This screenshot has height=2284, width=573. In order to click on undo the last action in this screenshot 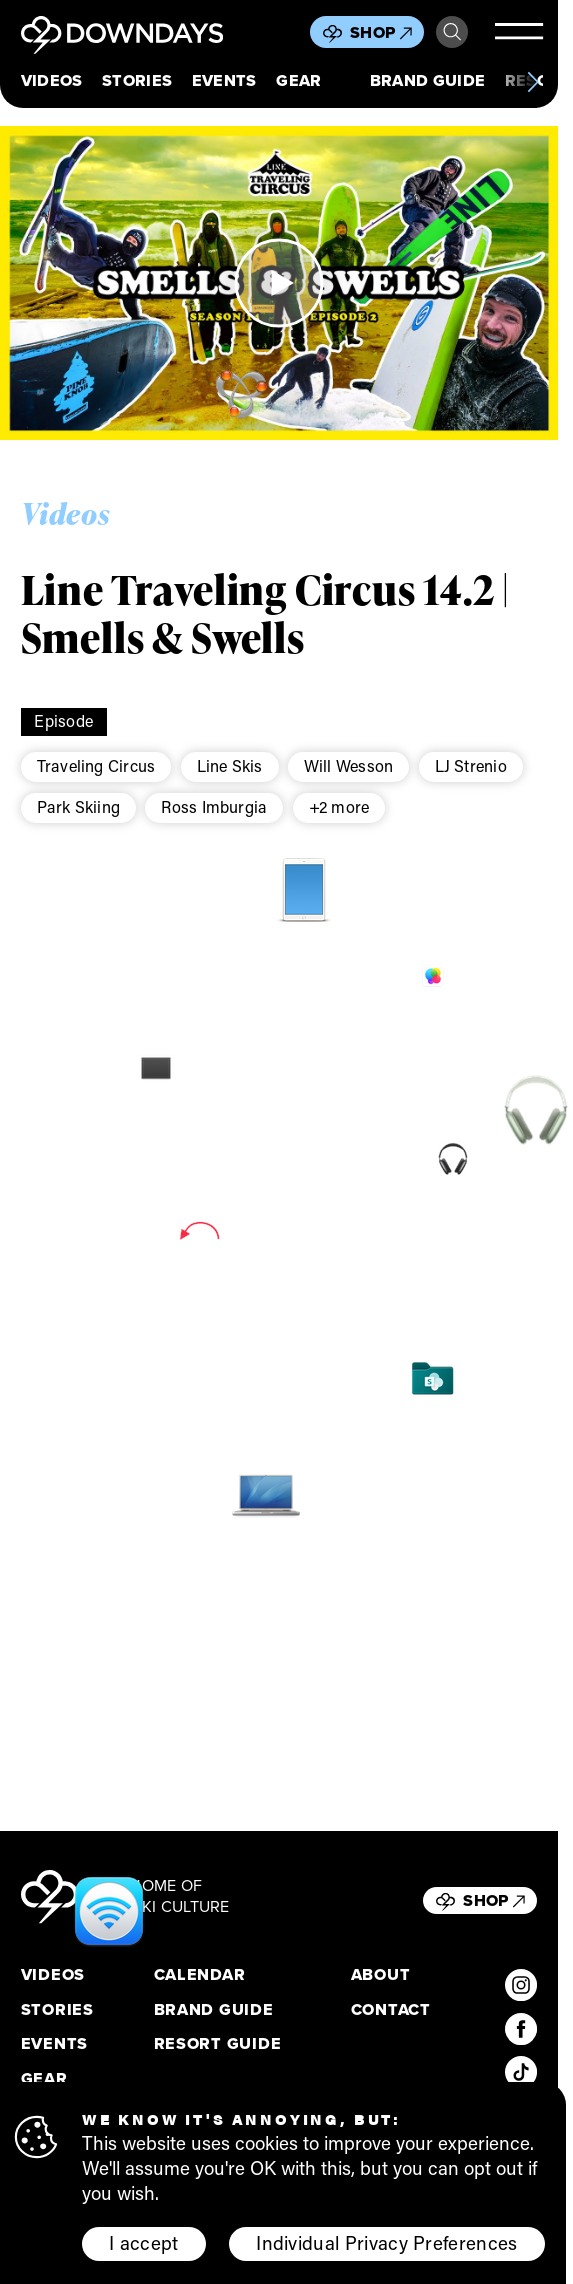, I will do `click(199, 1230)`.